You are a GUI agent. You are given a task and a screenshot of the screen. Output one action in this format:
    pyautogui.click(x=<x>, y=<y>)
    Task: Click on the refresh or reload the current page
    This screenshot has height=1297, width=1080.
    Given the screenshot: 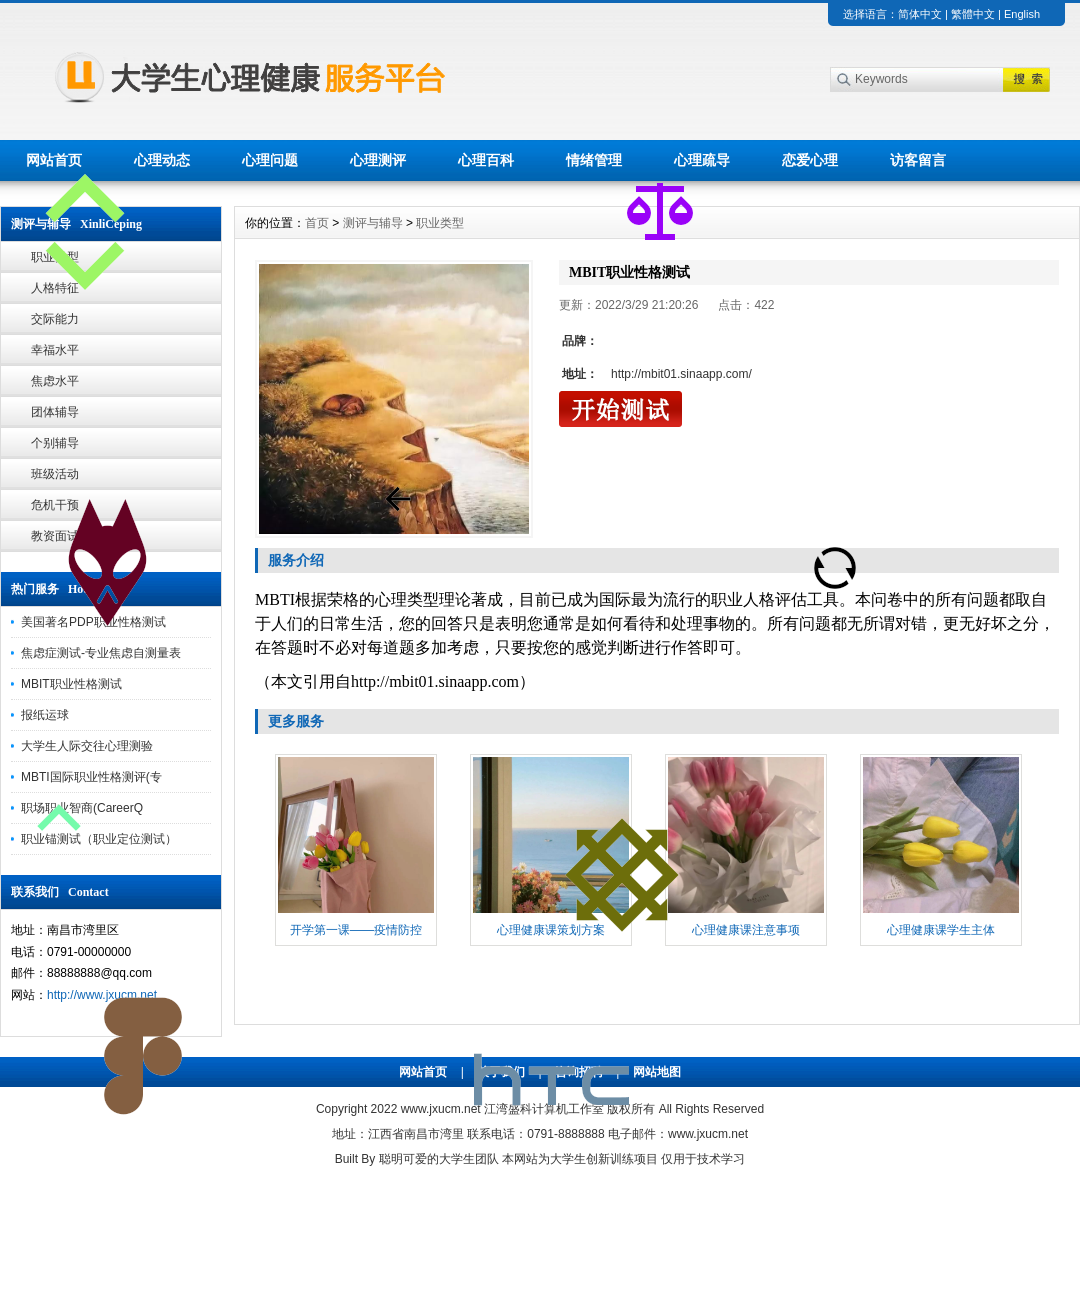 What is the action you would take?
    pyautogui.click(x=835, y=568)
    